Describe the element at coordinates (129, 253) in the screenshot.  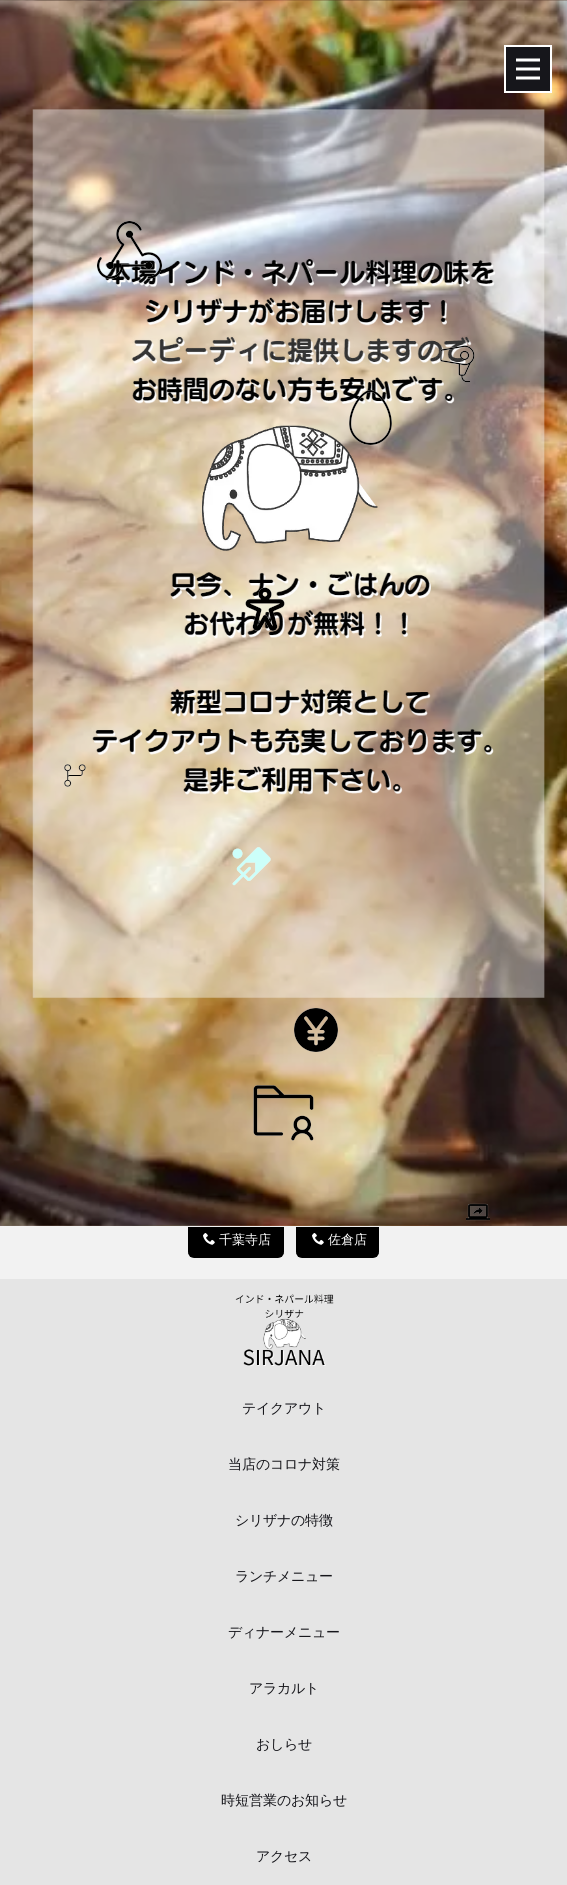
I see `configure webhook integrations` at that location.